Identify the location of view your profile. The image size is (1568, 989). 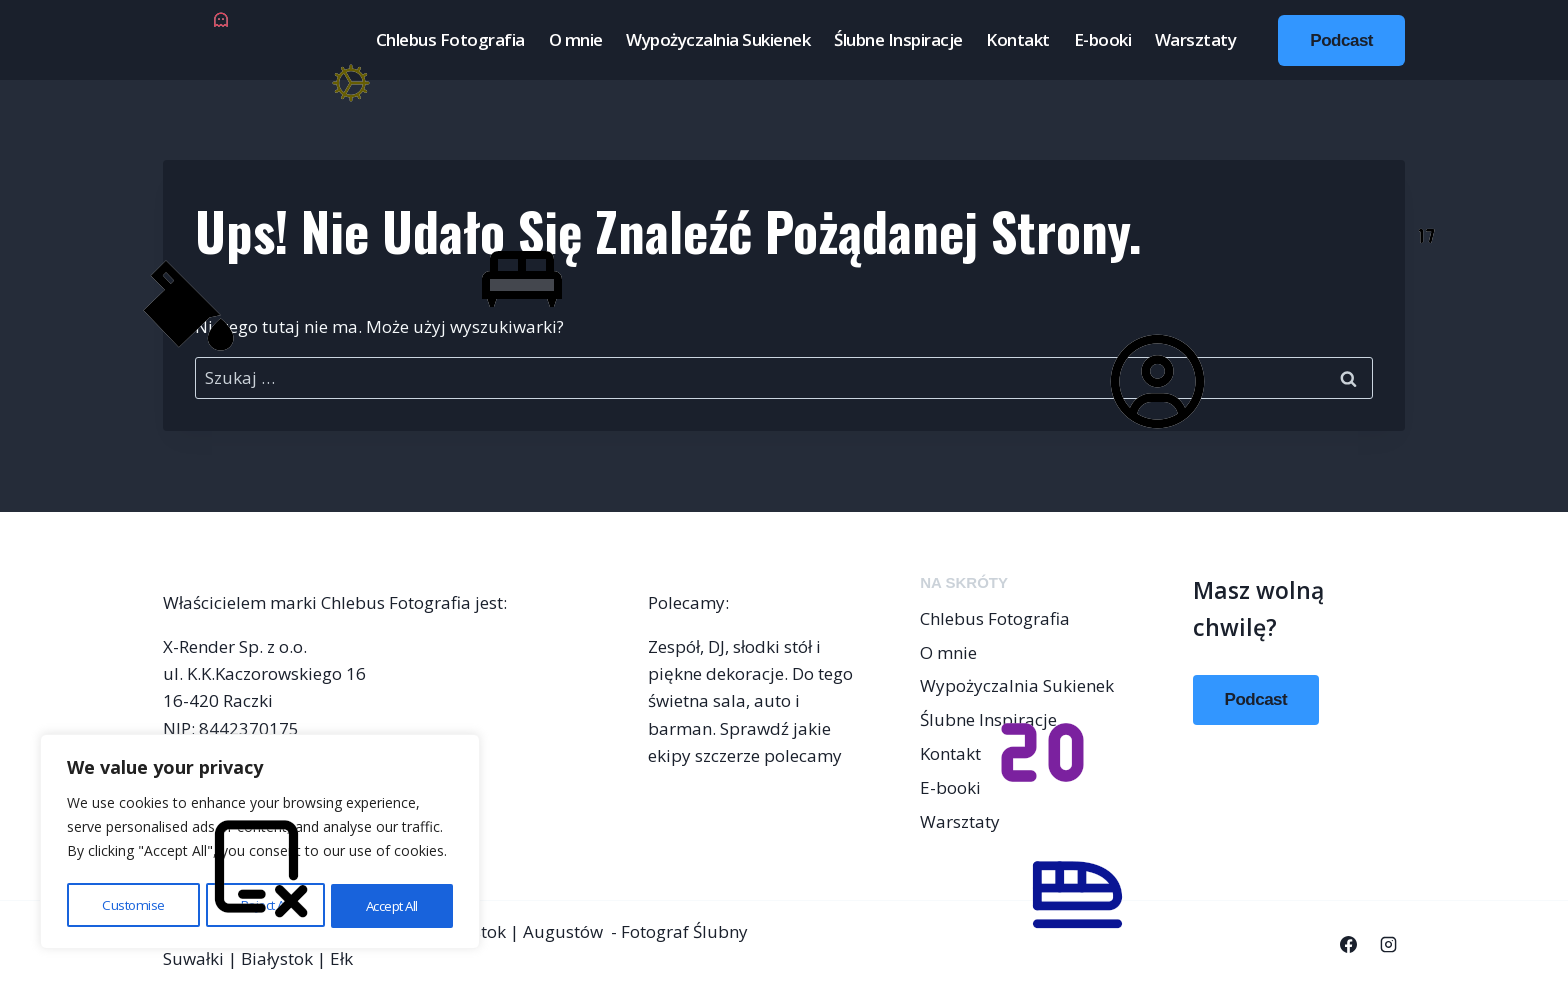
(1157, 381).